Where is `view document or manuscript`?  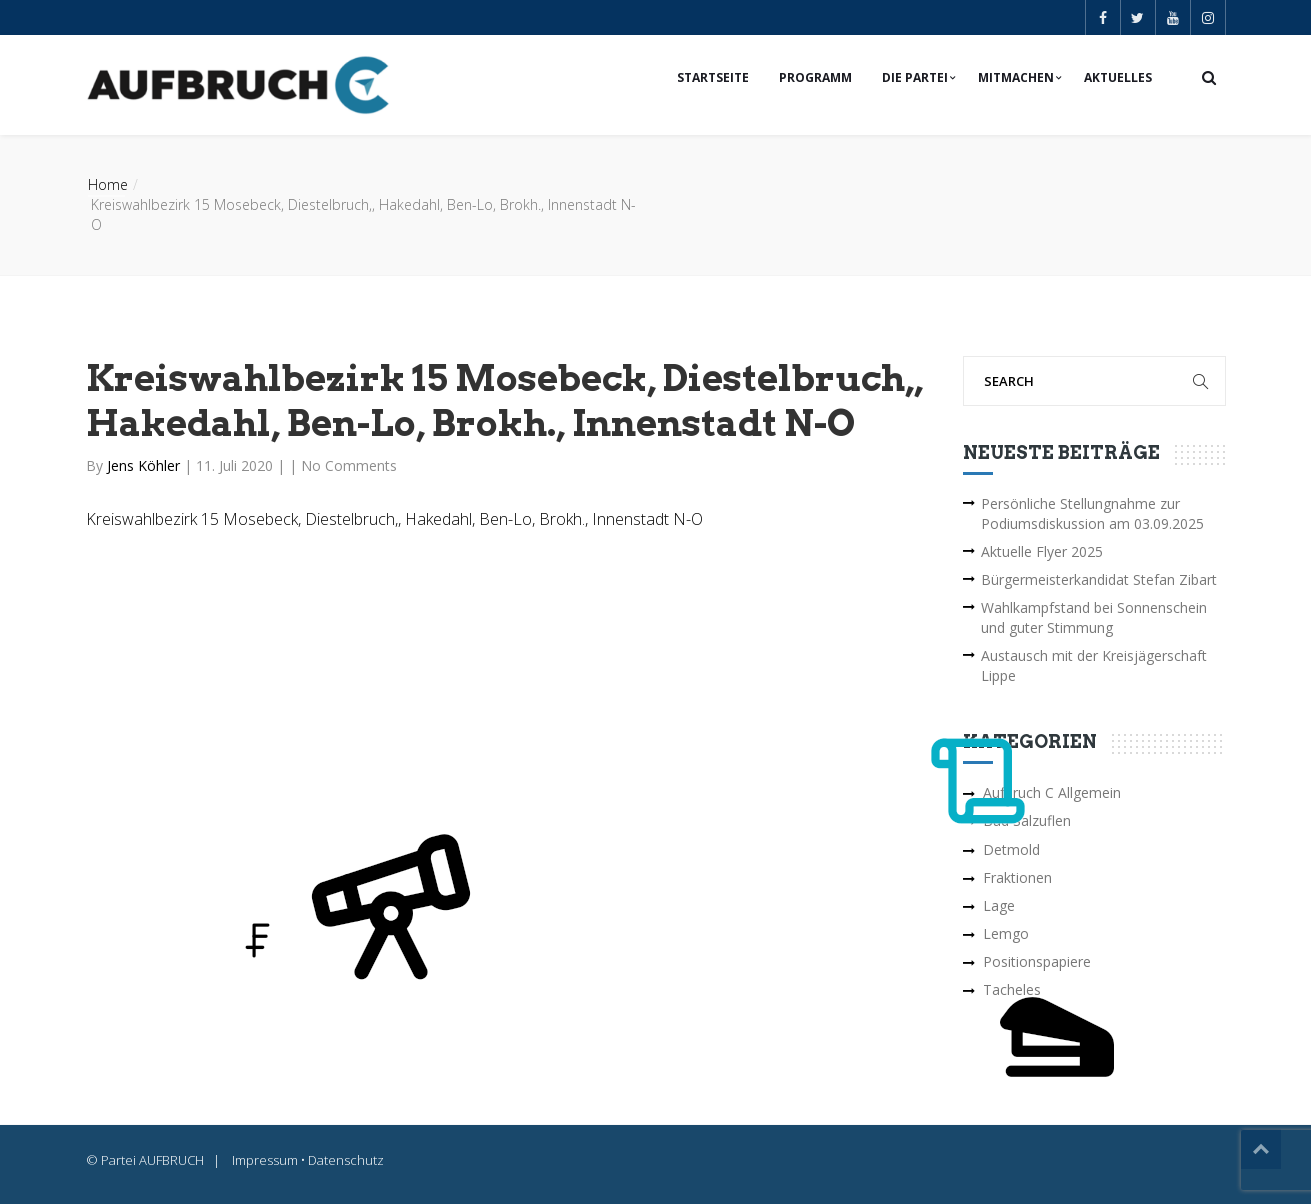
view document or manuscript is located at coordinates (978, 781).